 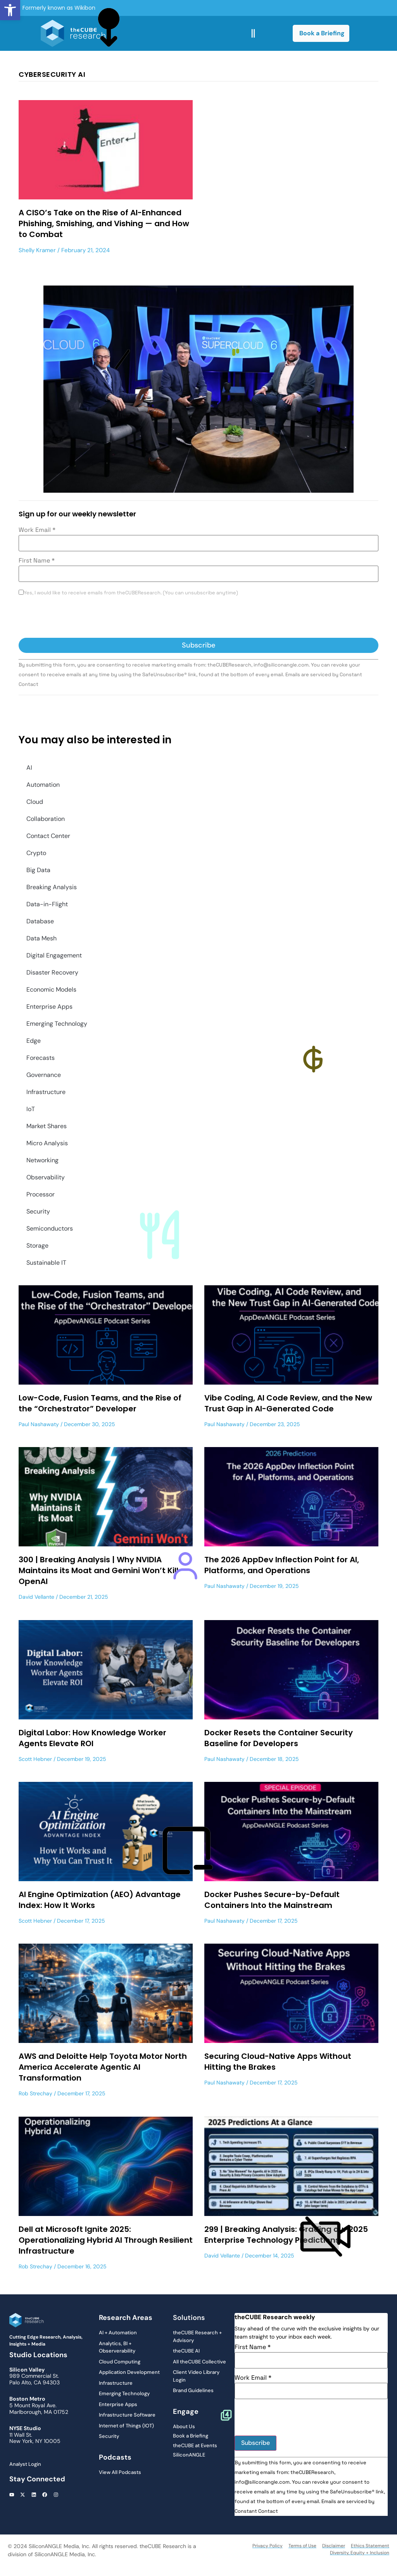 I want to click on turn off camera or disable video, so click(x=324, y=2237).